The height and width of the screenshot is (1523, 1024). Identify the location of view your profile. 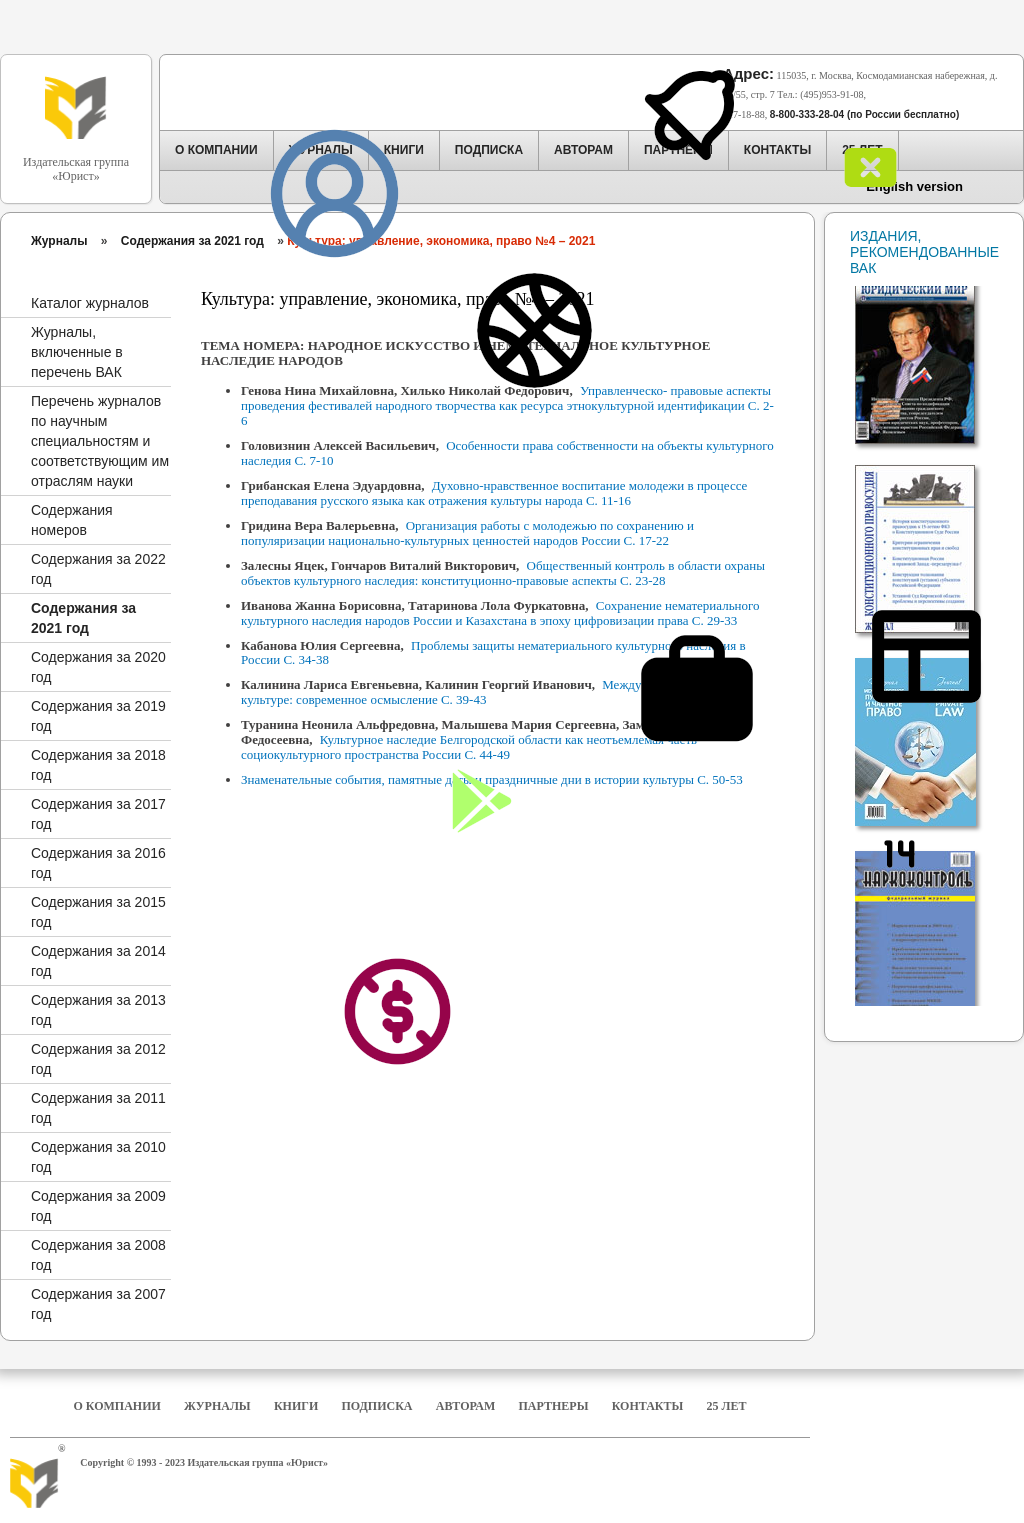
(334, 193).